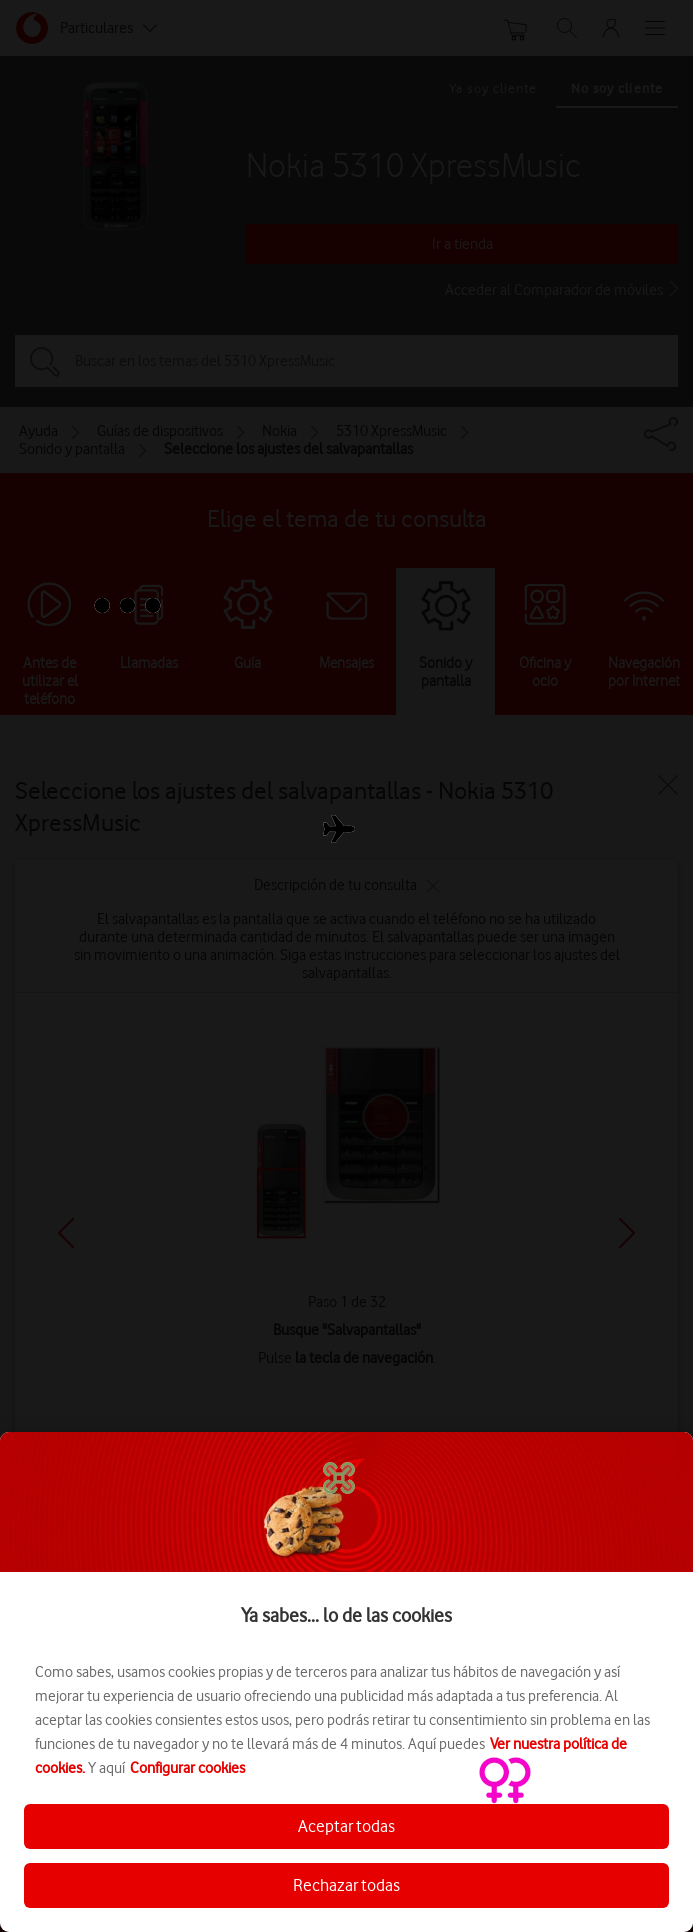  Describe the element at coordinates (339, 1478) in the screenshot. I see `access drone controls` at that location.